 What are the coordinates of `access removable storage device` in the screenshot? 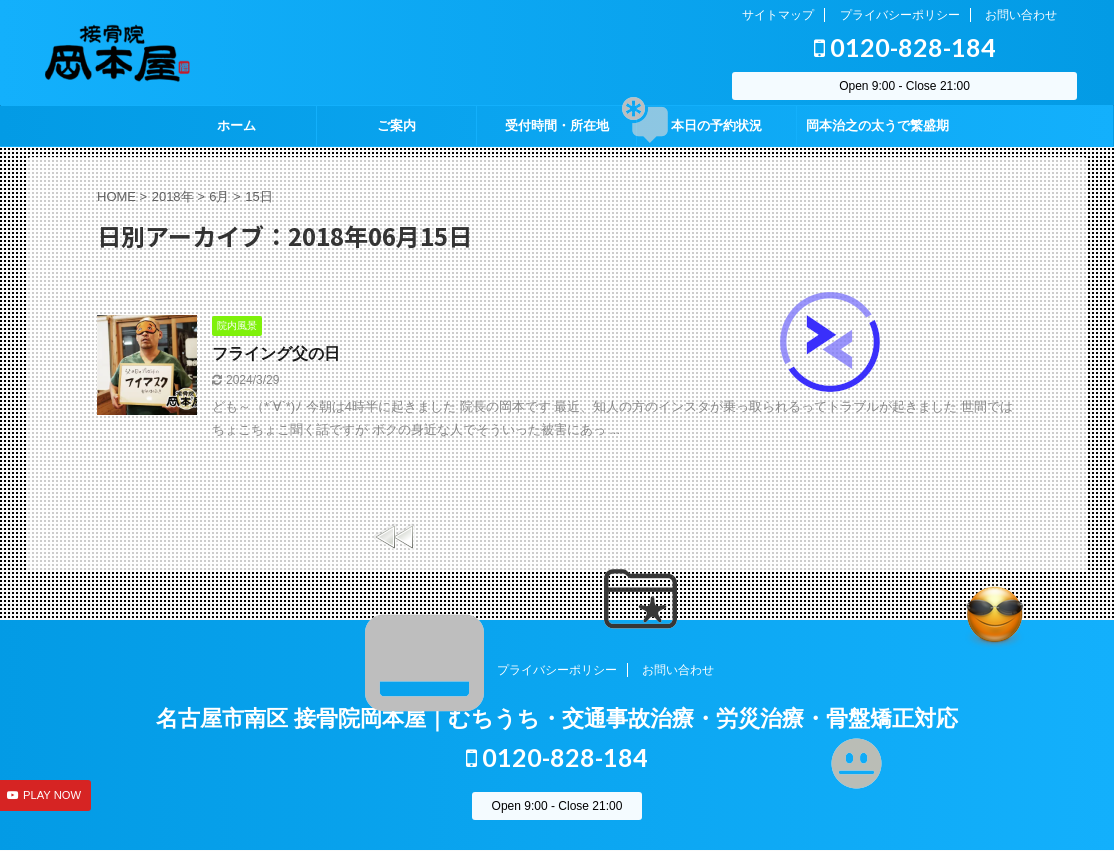 It's located at (424, 666).